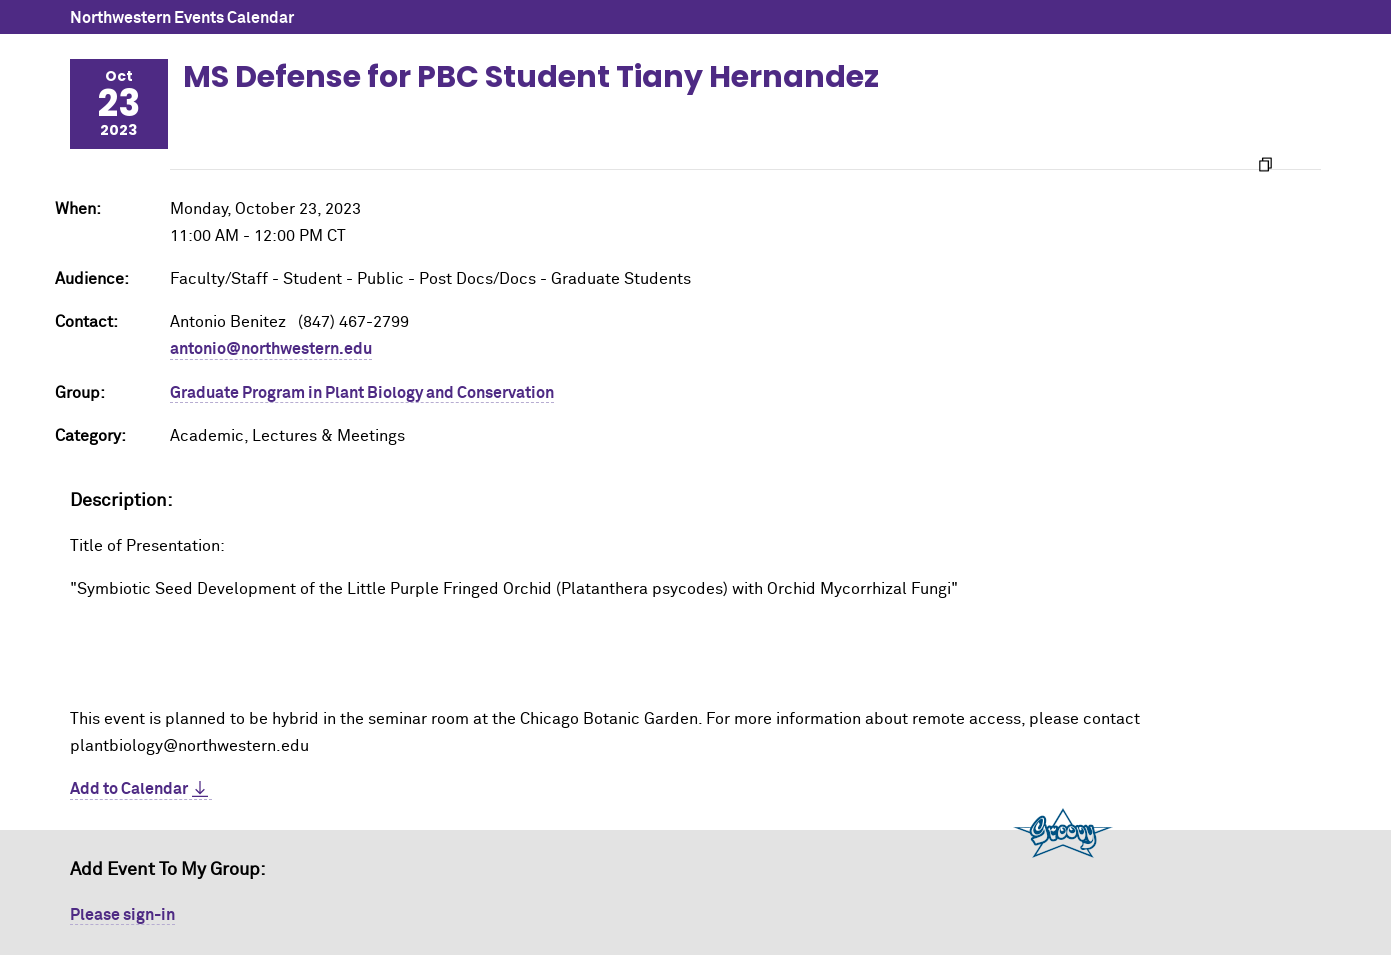  Describe the element at coordinates (1063, 833) in the screenshot. I see `apache groovy programming language logo` at that location.